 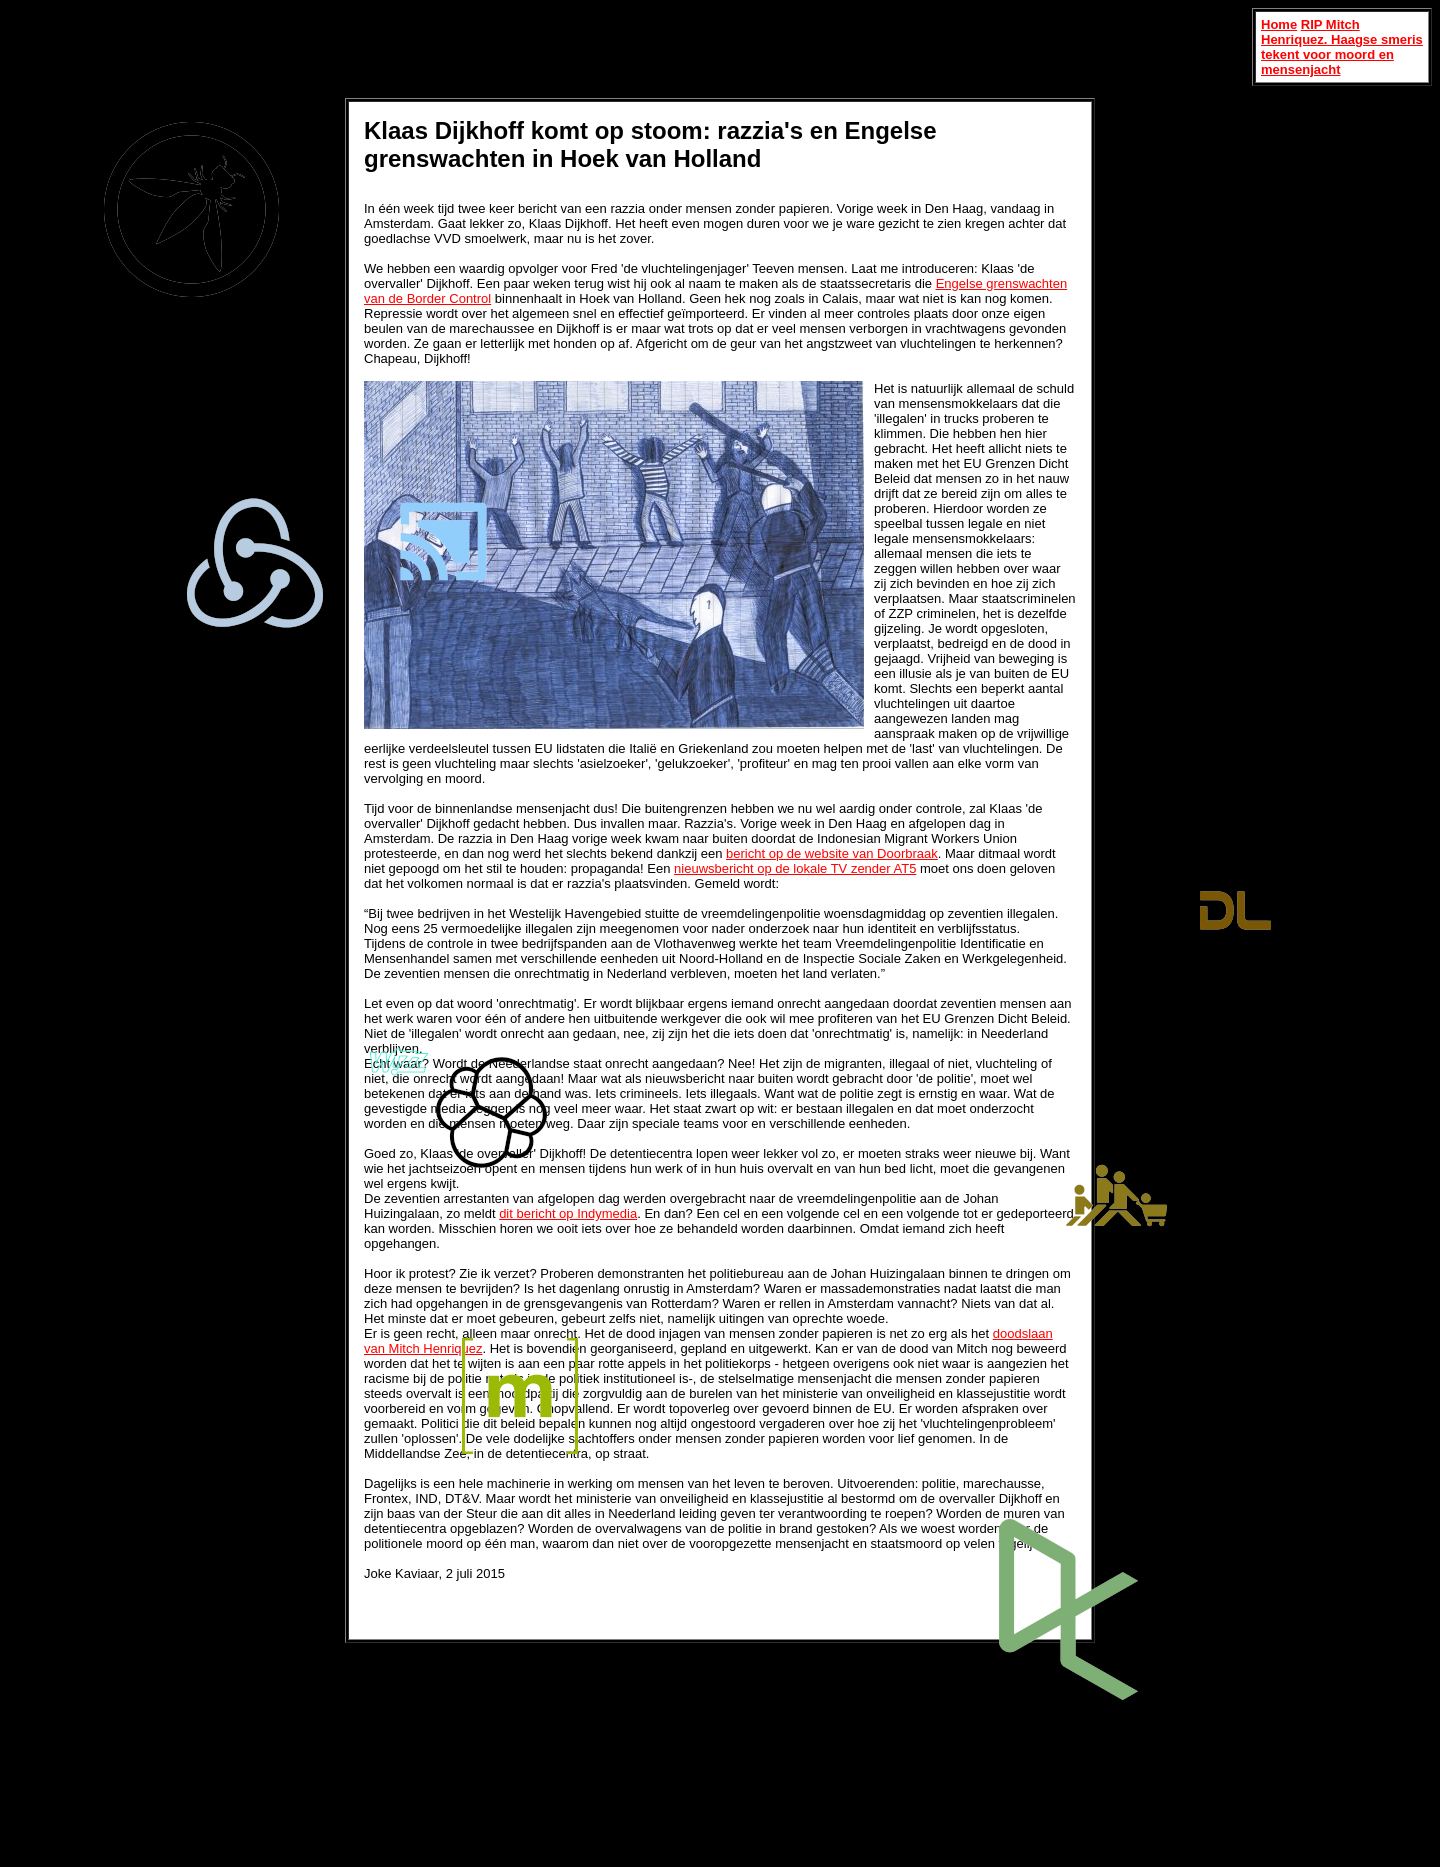 I want to click on elastic company logo, so click(x=491, y=1112).